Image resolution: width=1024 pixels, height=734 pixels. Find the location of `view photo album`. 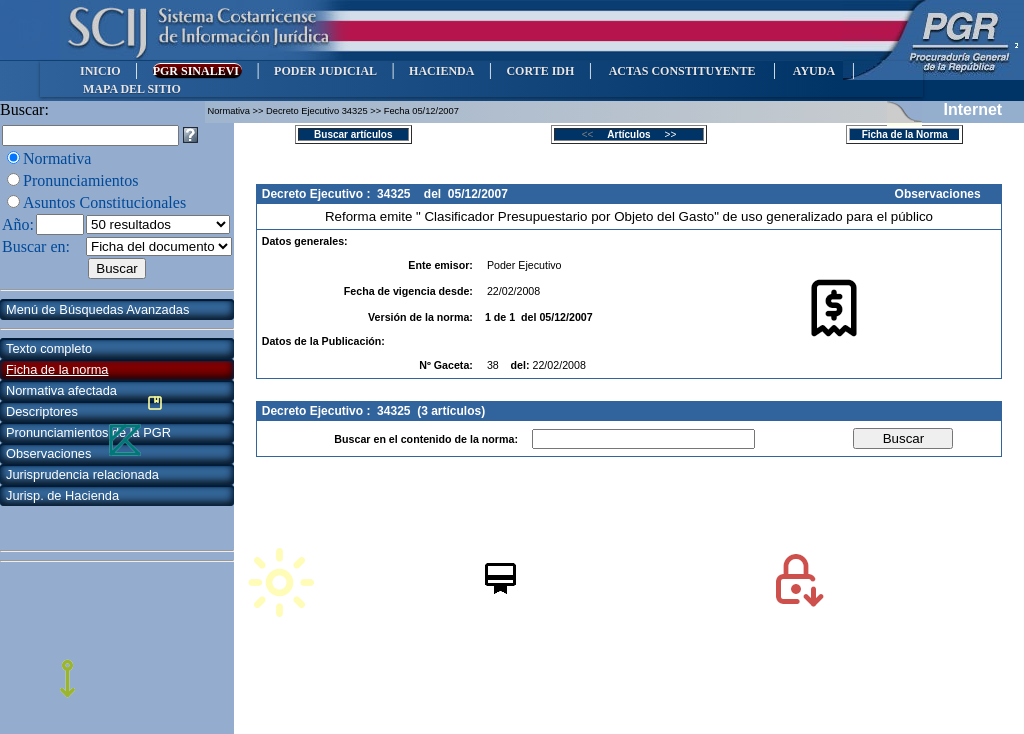

view photo album is located at coordinates (155, 403).